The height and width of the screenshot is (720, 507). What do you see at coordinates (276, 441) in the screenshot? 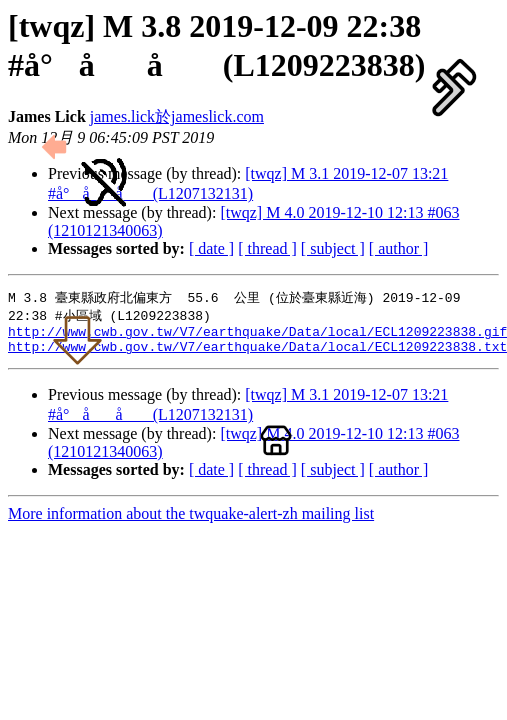
I see `browse or open the store` at bounding box center [276, 441].